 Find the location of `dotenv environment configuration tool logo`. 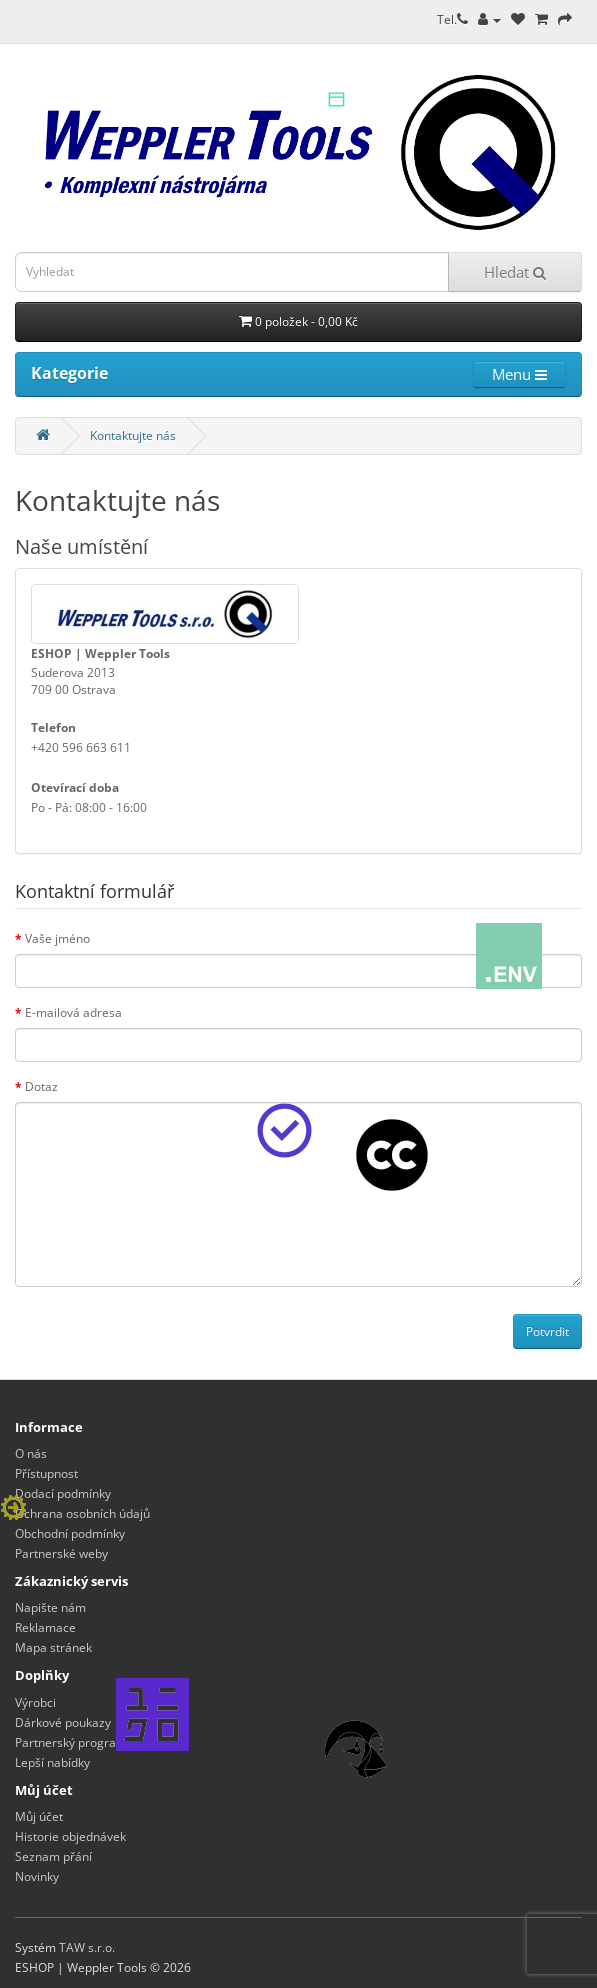

dotenv environment configuration tool logo is located at coordinates (509, 956).